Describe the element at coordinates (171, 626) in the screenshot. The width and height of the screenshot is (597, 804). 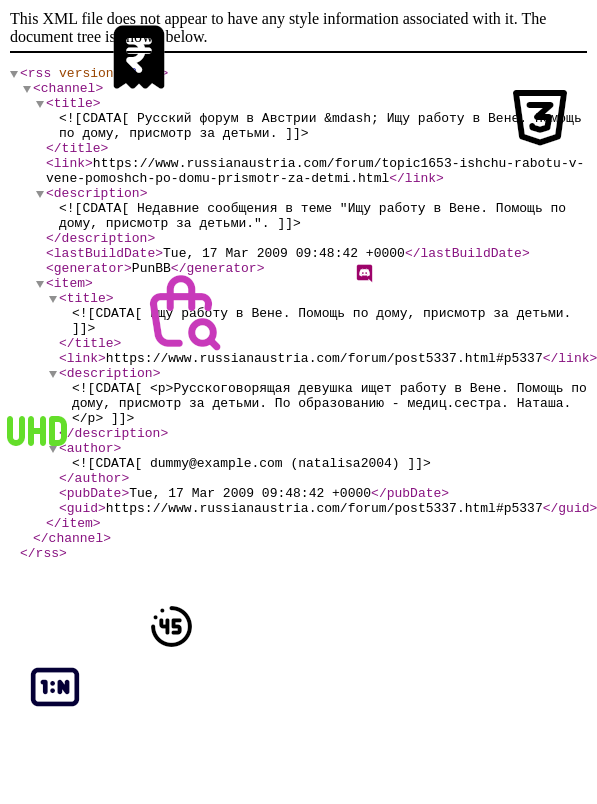
I see `set a 45-minute timer or duration` at that location.